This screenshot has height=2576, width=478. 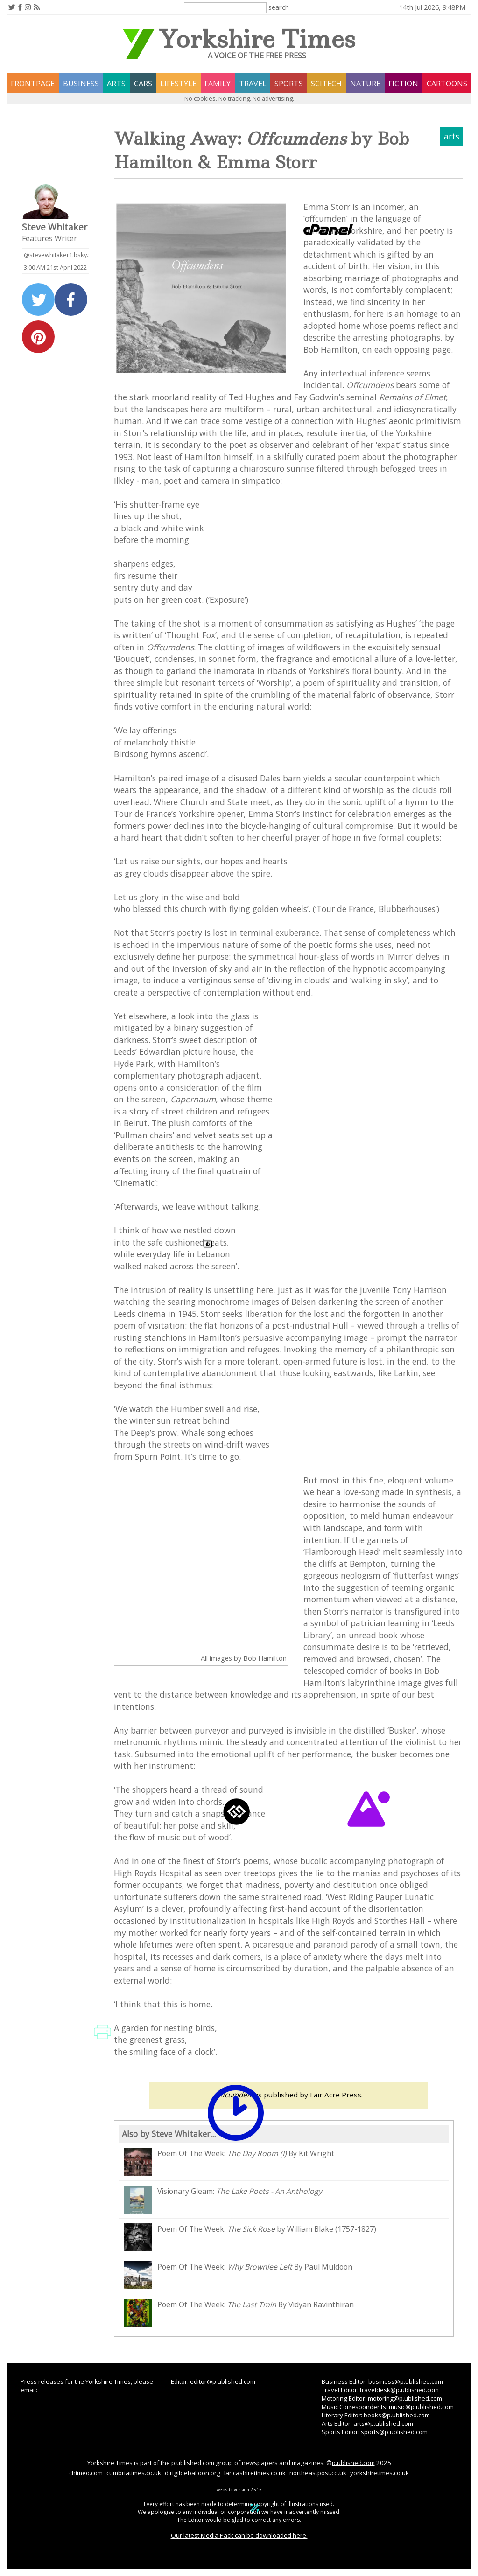 I want to click on perform floor division operation (x ÷ y rounded down), so click(x=254, y=2508).